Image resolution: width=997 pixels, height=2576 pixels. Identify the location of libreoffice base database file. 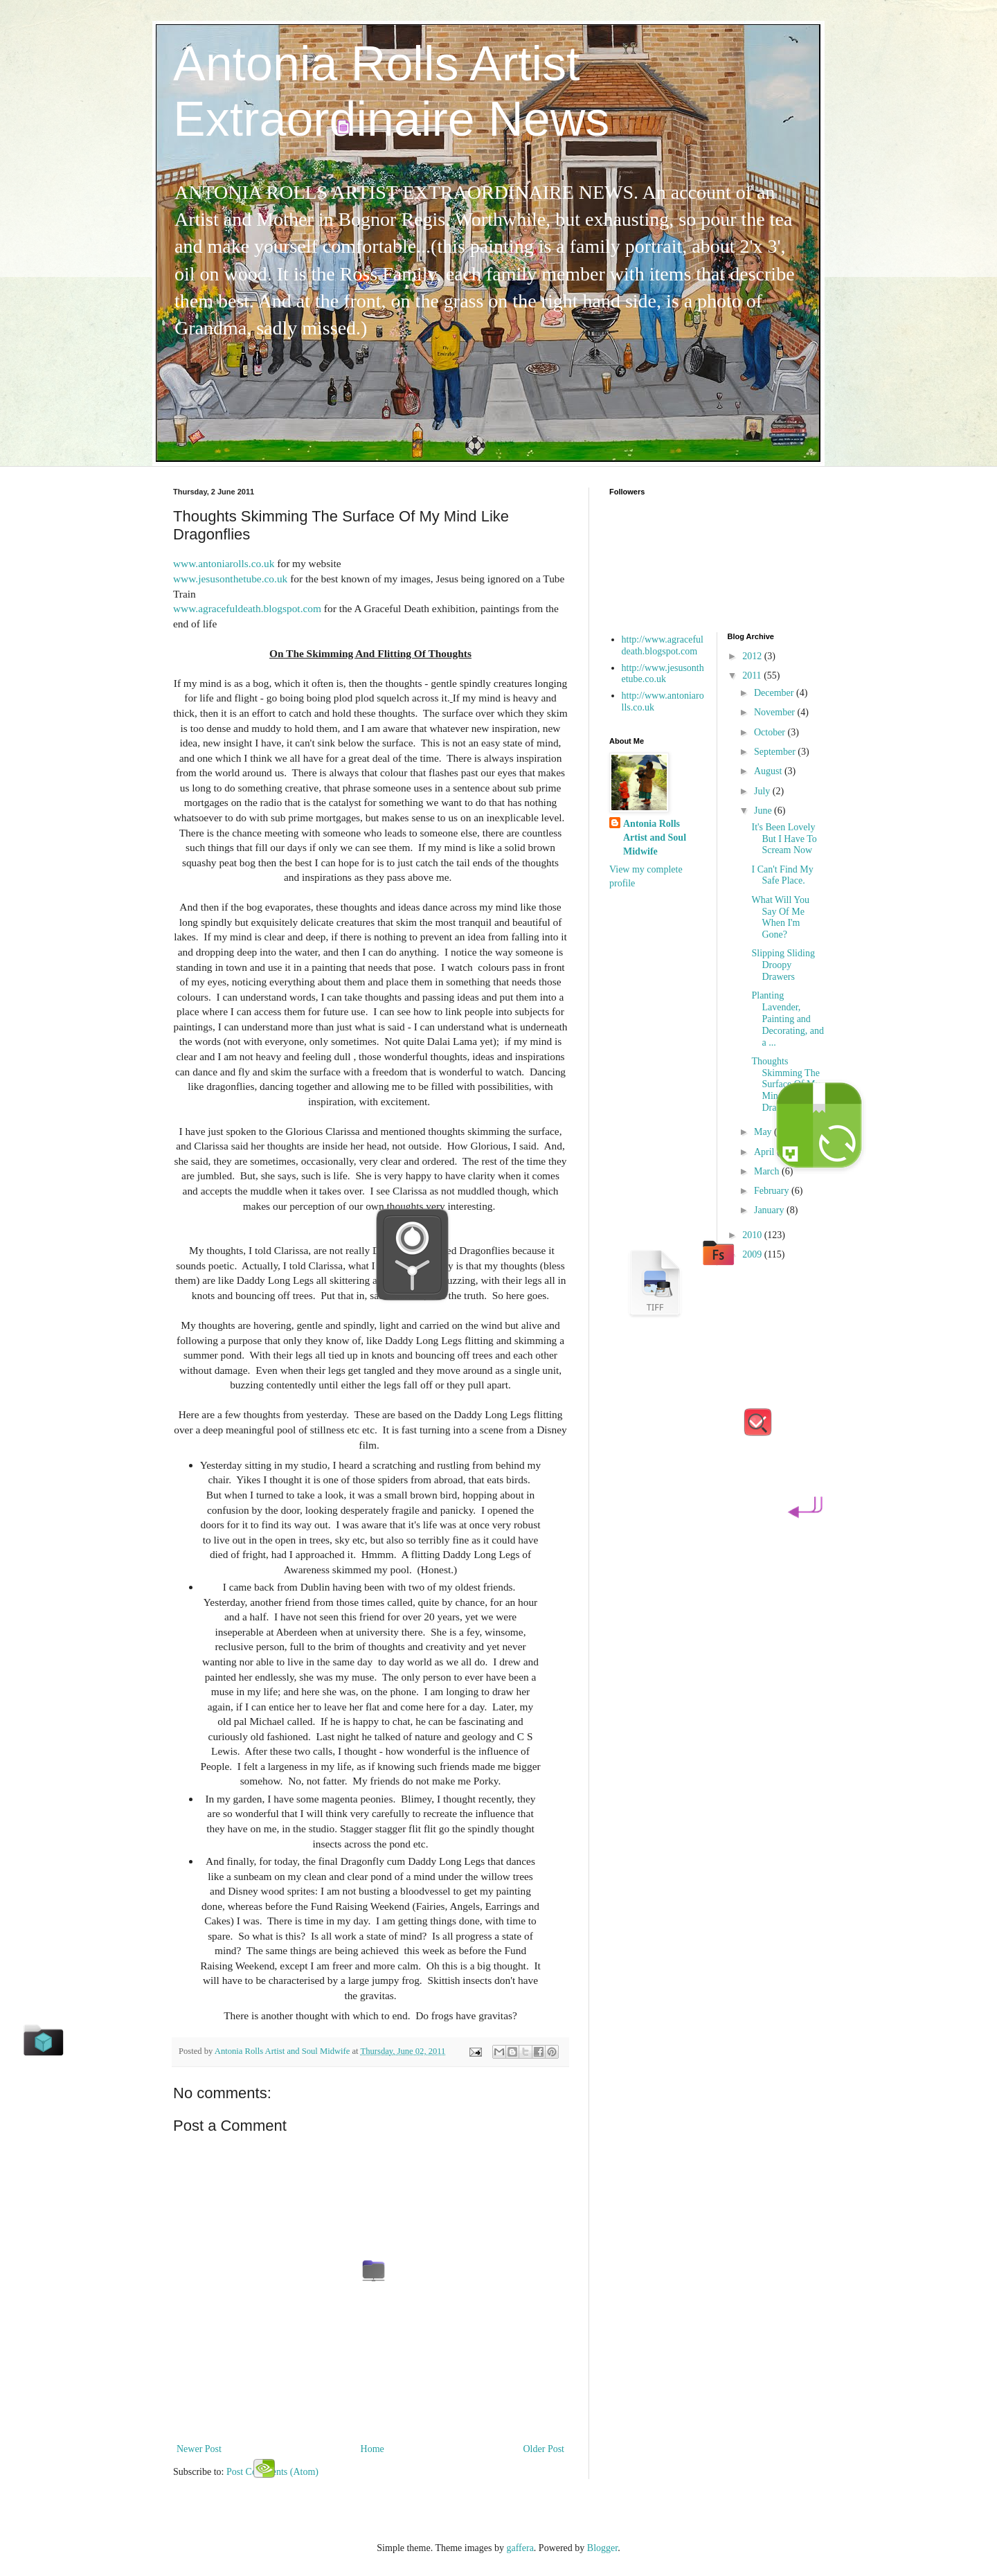
(343, 127).